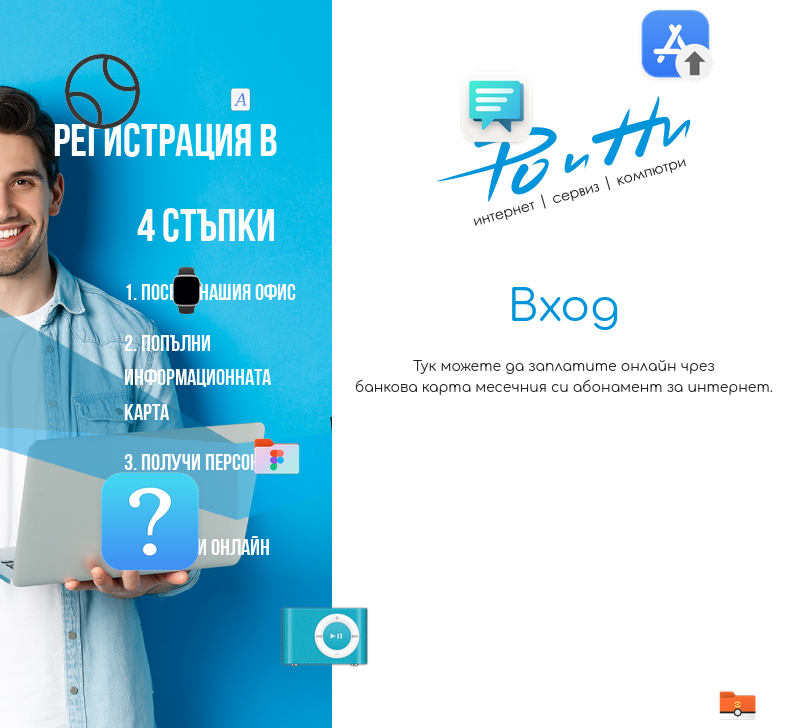  I want to click on indicates a help or information dialog, so click(150, 524).